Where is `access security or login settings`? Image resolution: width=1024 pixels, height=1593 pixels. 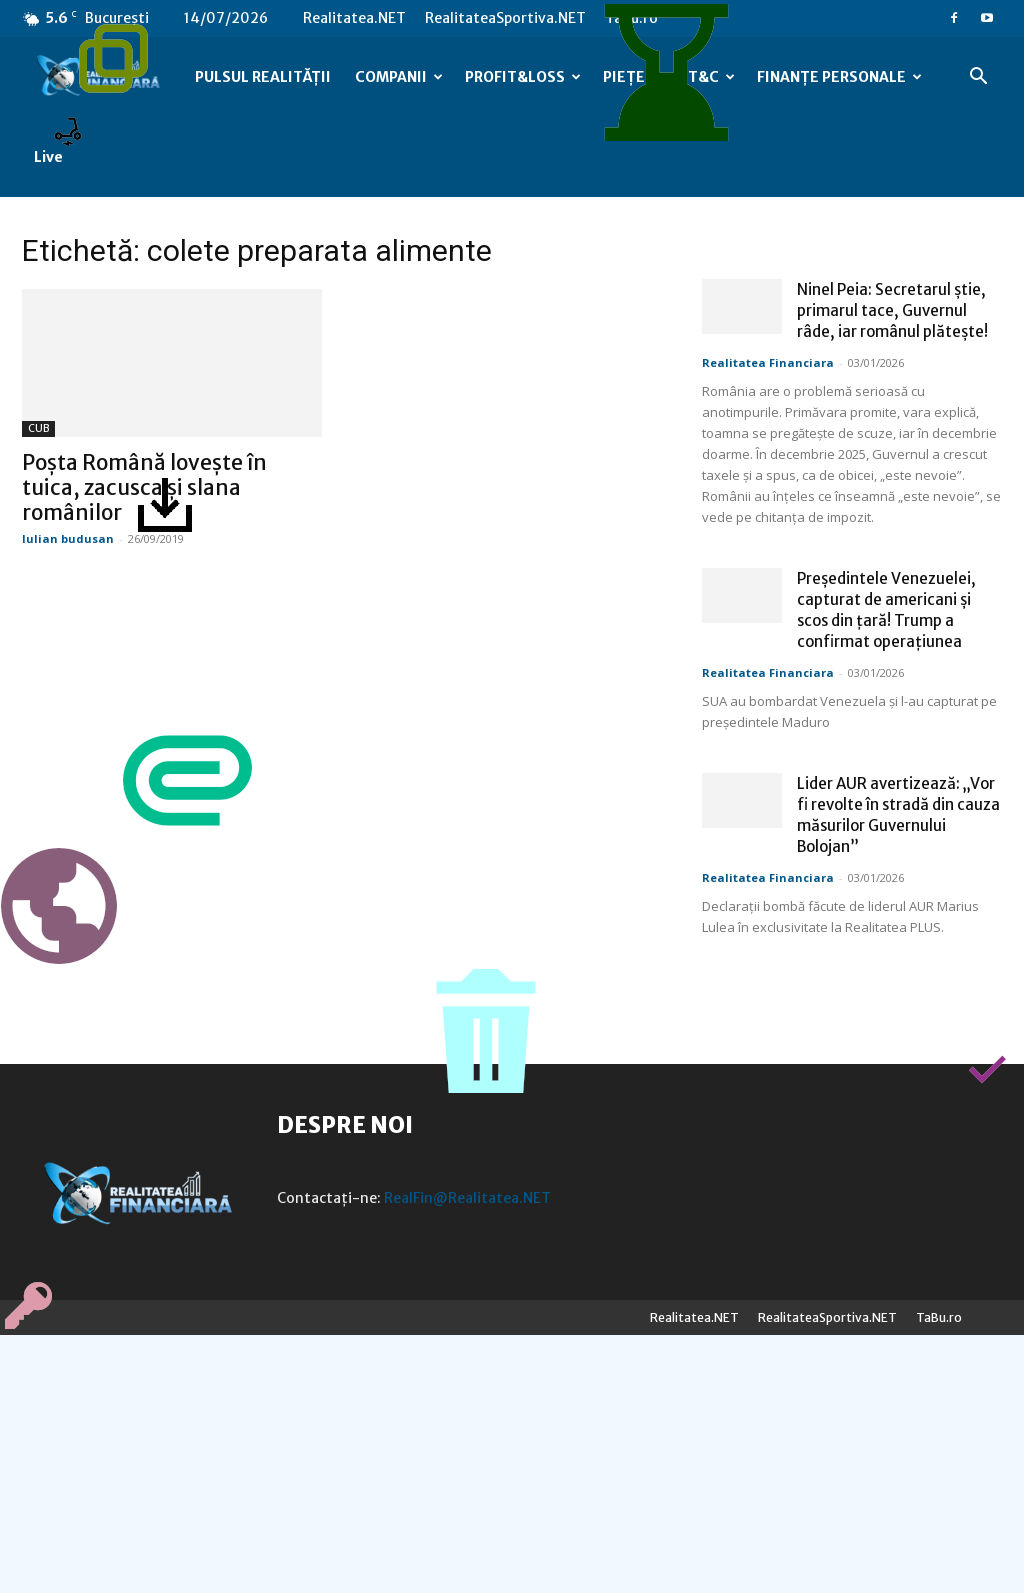
access security or login settings is located at coordinates (28, 1305).